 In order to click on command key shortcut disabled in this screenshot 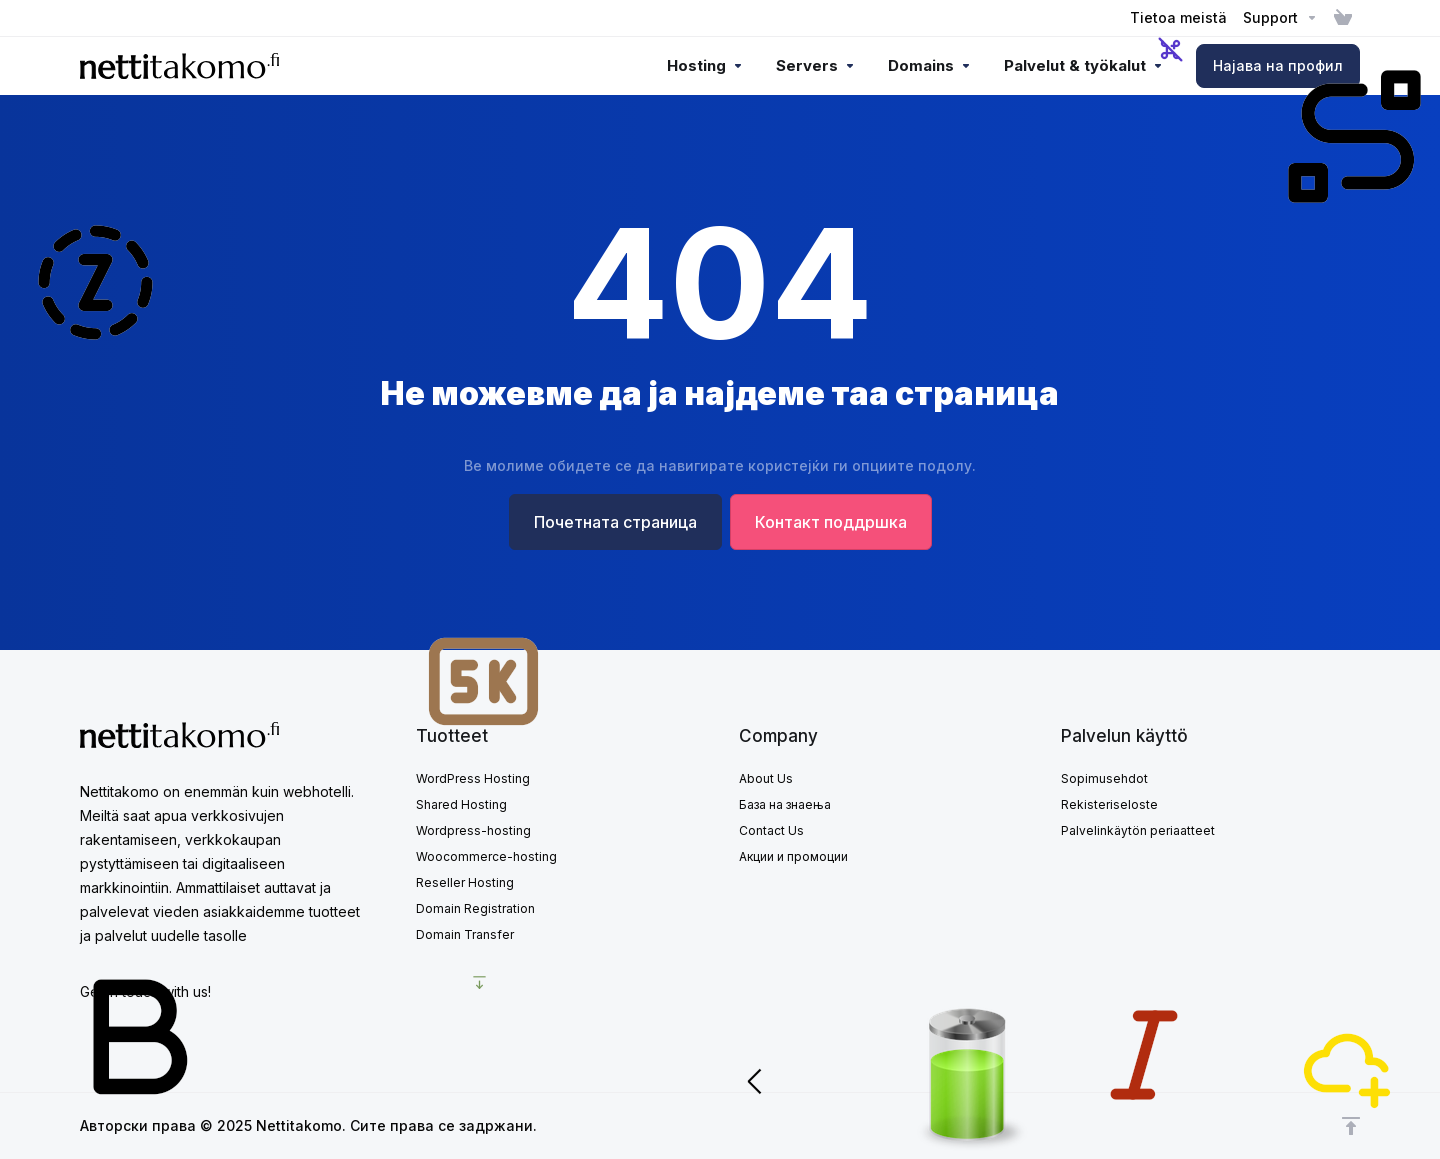, I will do `click(1170, 49)`.